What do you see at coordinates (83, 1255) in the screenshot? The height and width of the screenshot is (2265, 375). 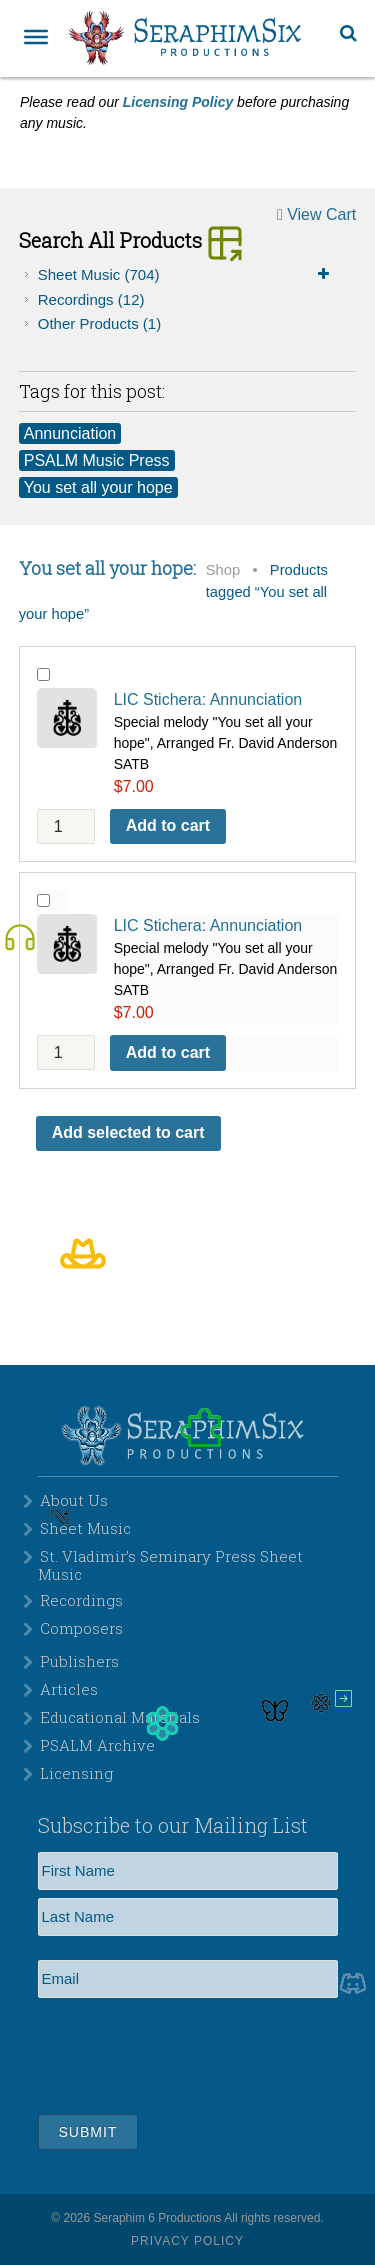 I see `select cowboy hat avatar or profile icon` at bounding box center [83, 1255].